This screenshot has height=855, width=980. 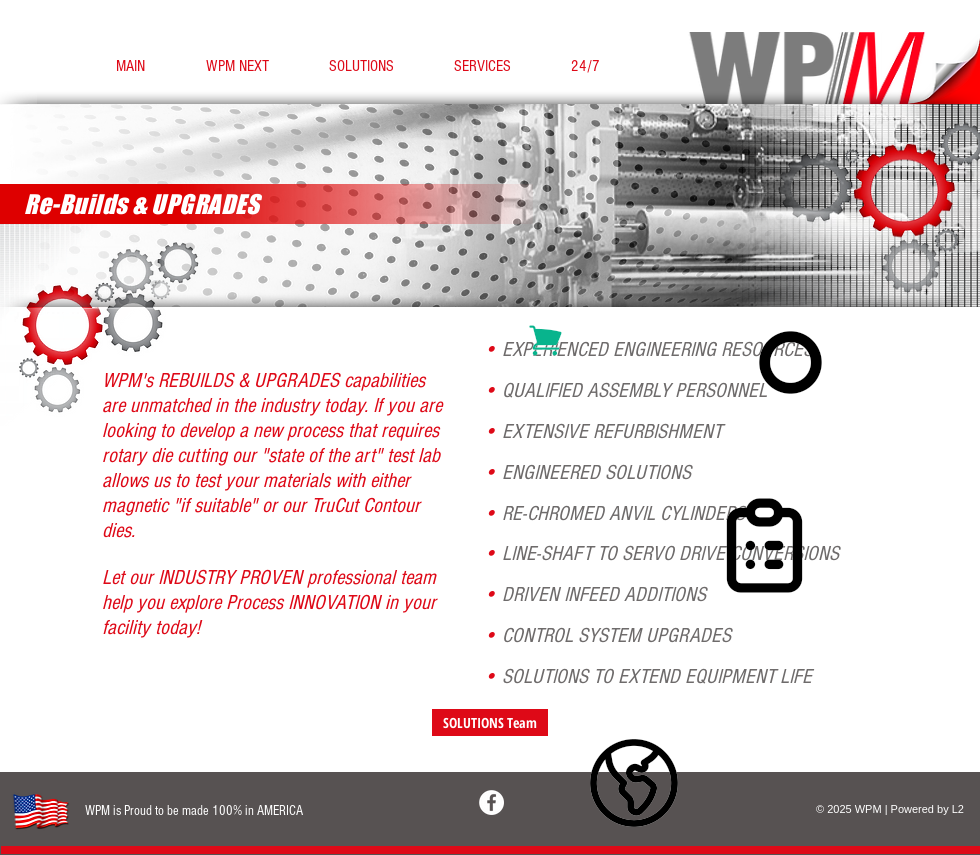 What do you see at coordinates (790, 362) in the screenshot?
I see `indicates an unselected or empty state in a radio button` at bounding box center [790, 362].